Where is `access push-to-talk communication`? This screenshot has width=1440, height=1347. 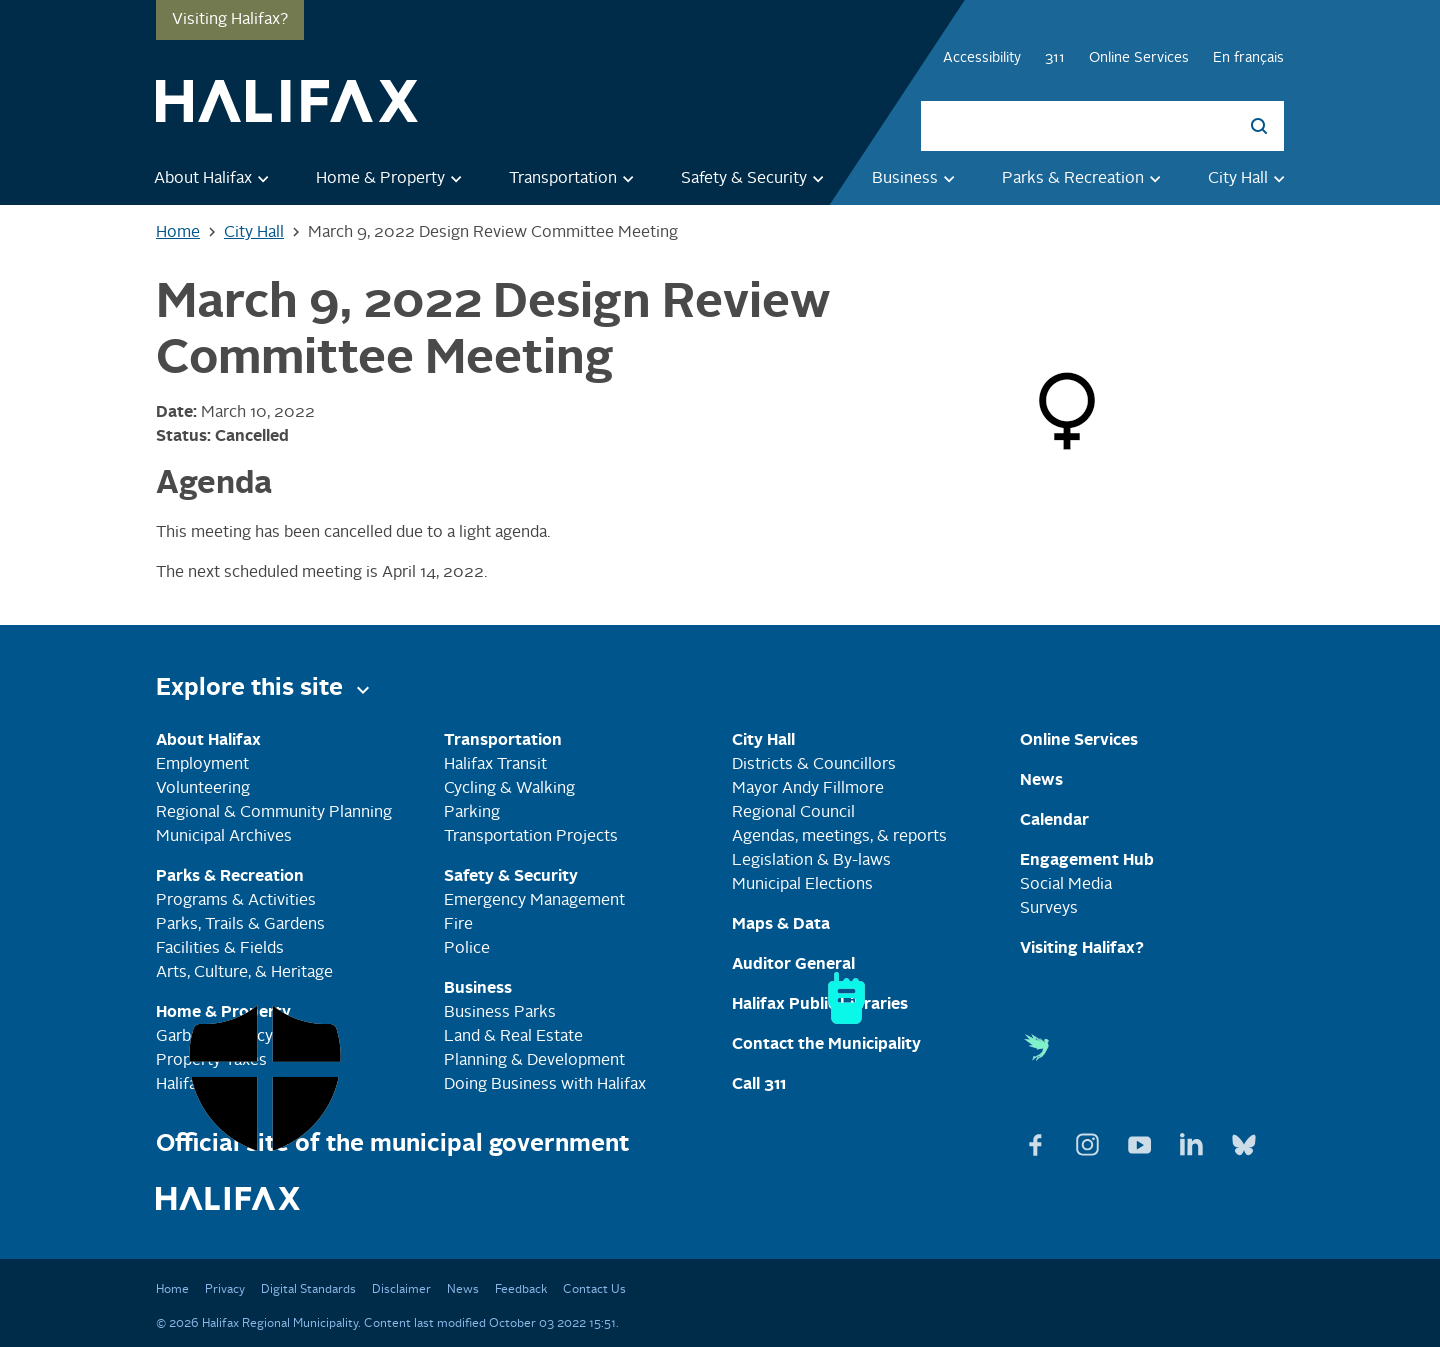 access push-to-talk communication is located at coordinates (846, 999).